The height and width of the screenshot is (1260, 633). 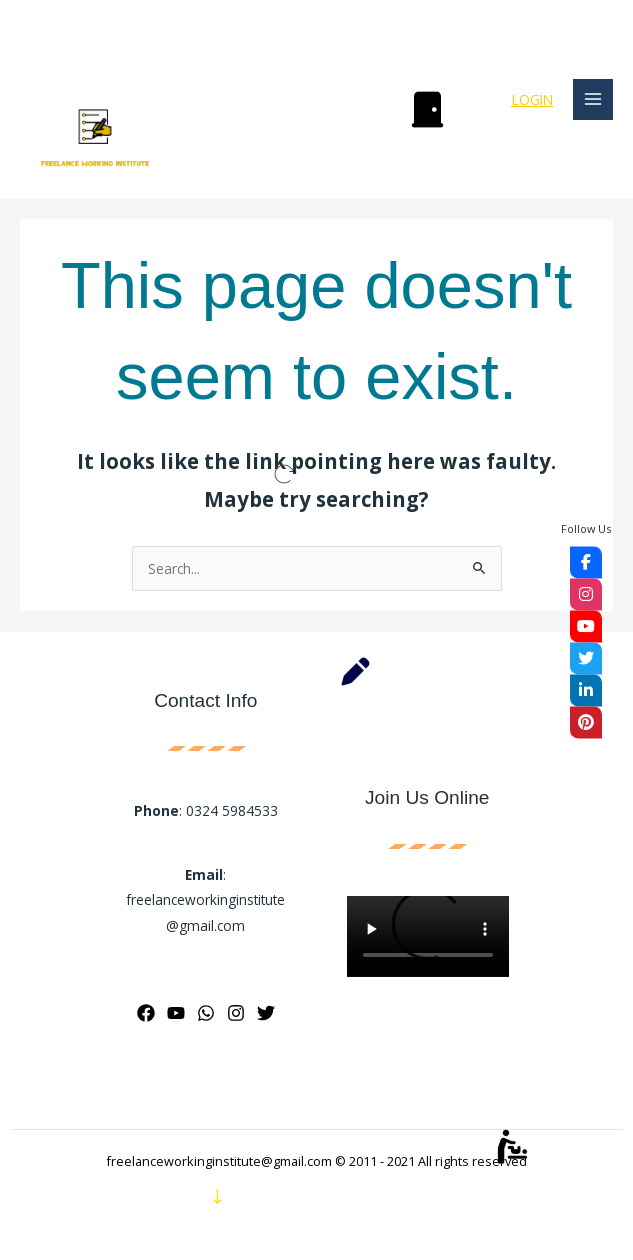 I want to click on refresh or reload content, so click(x=284, y=474).